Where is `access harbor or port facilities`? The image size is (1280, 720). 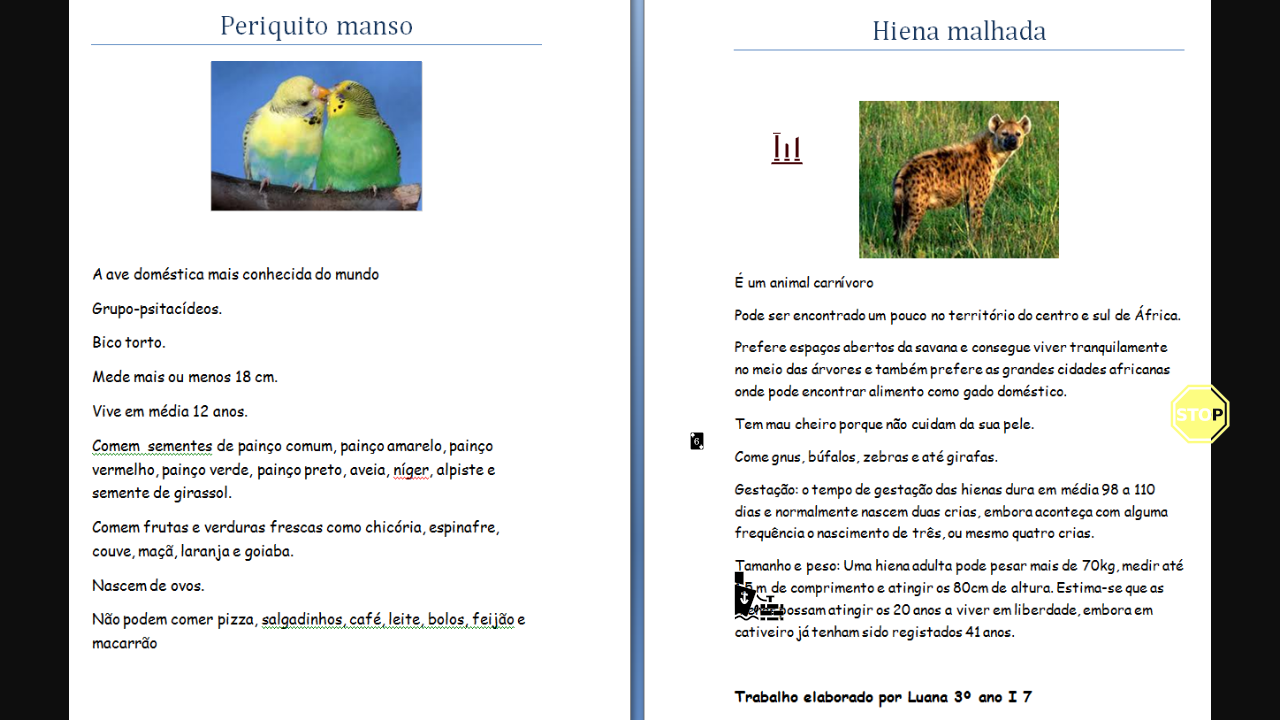 access harbor or port facilities is located at coordinates (759, 596).